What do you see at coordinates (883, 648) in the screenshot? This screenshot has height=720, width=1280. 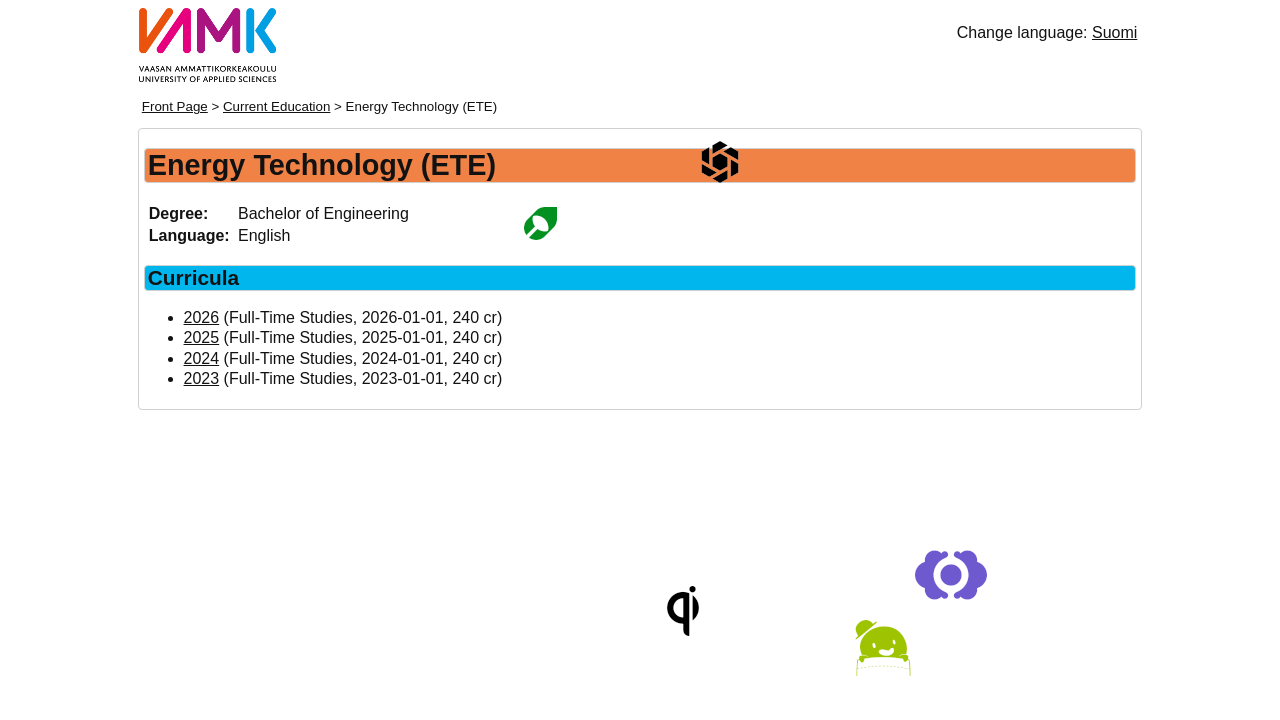 I see `open the Tapas app` at bounding box center [883, 648].